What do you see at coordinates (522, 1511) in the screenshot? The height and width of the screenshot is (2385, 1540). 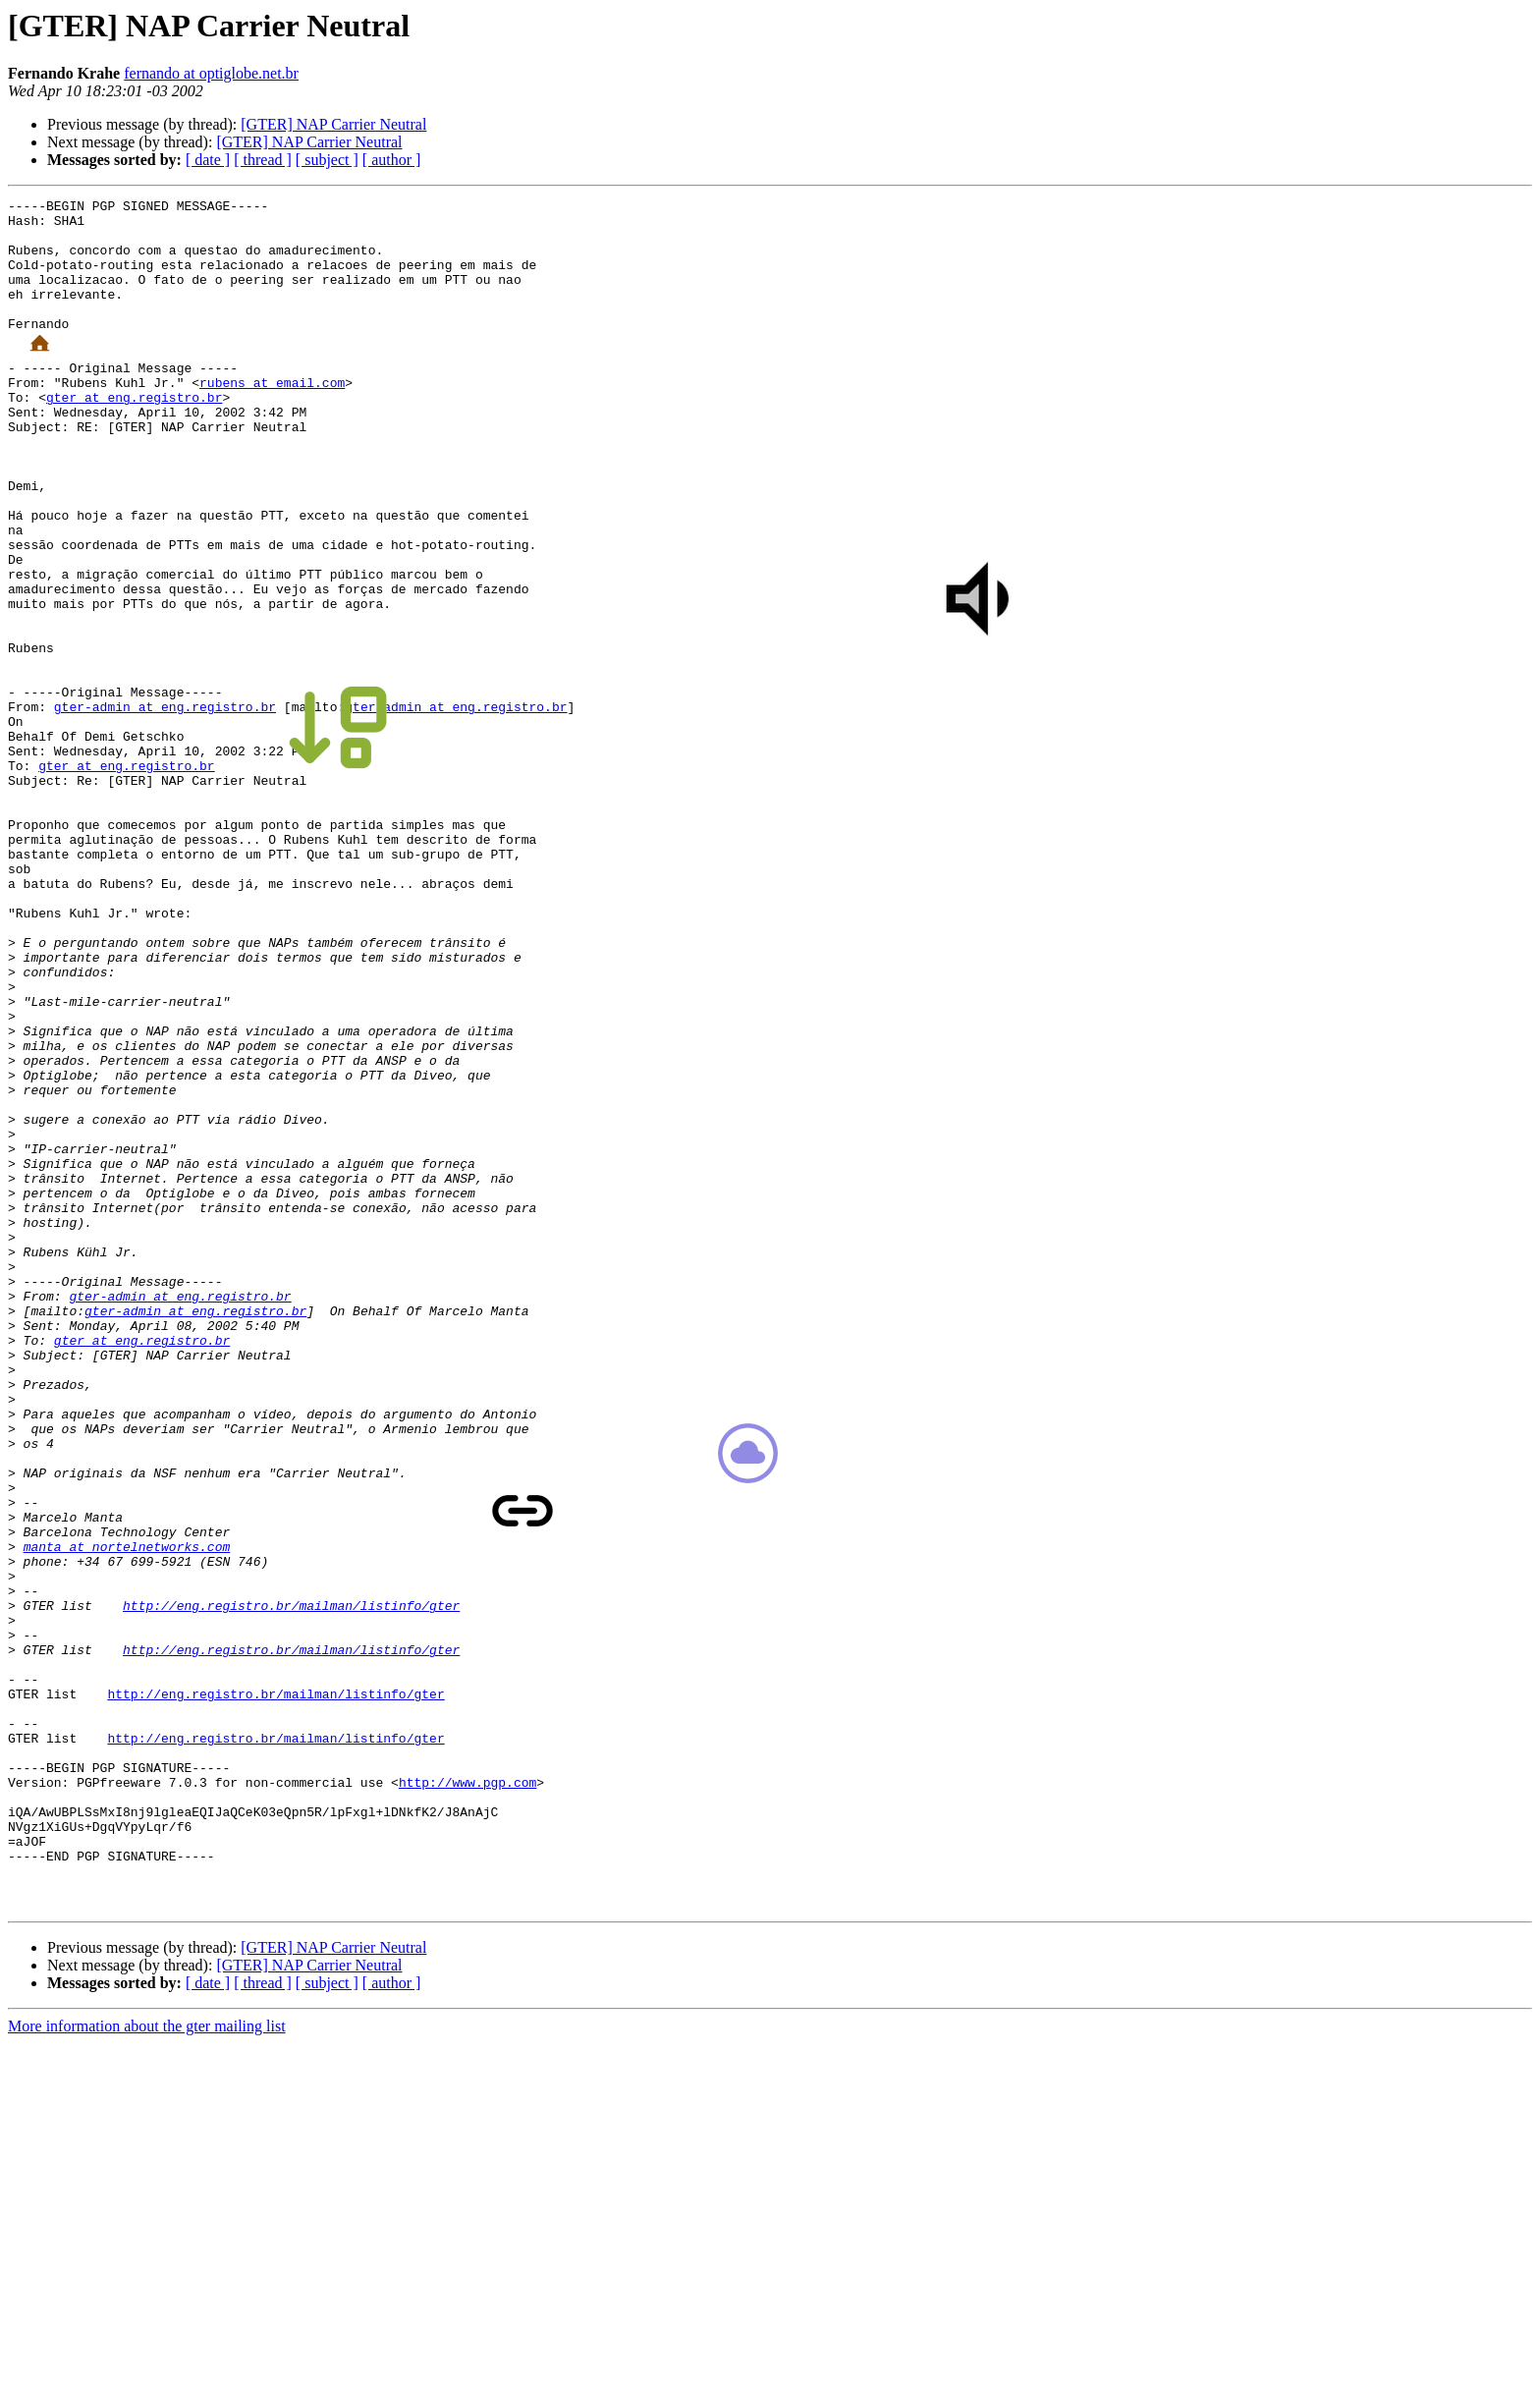 I see `copy or share a link` at bounding box center [522, 1511].